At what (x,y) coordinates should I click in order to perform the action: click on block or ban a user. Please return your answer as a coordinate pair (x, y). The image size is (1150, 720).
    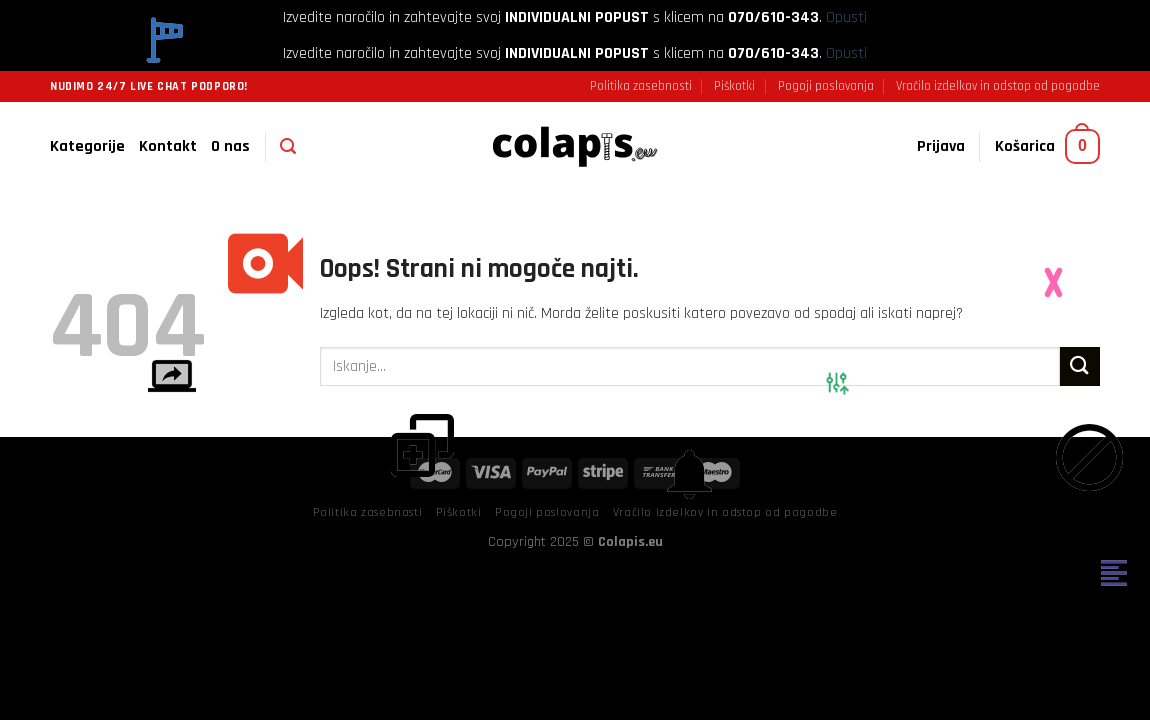
    Looking at the image, I should click on (1089, 457).